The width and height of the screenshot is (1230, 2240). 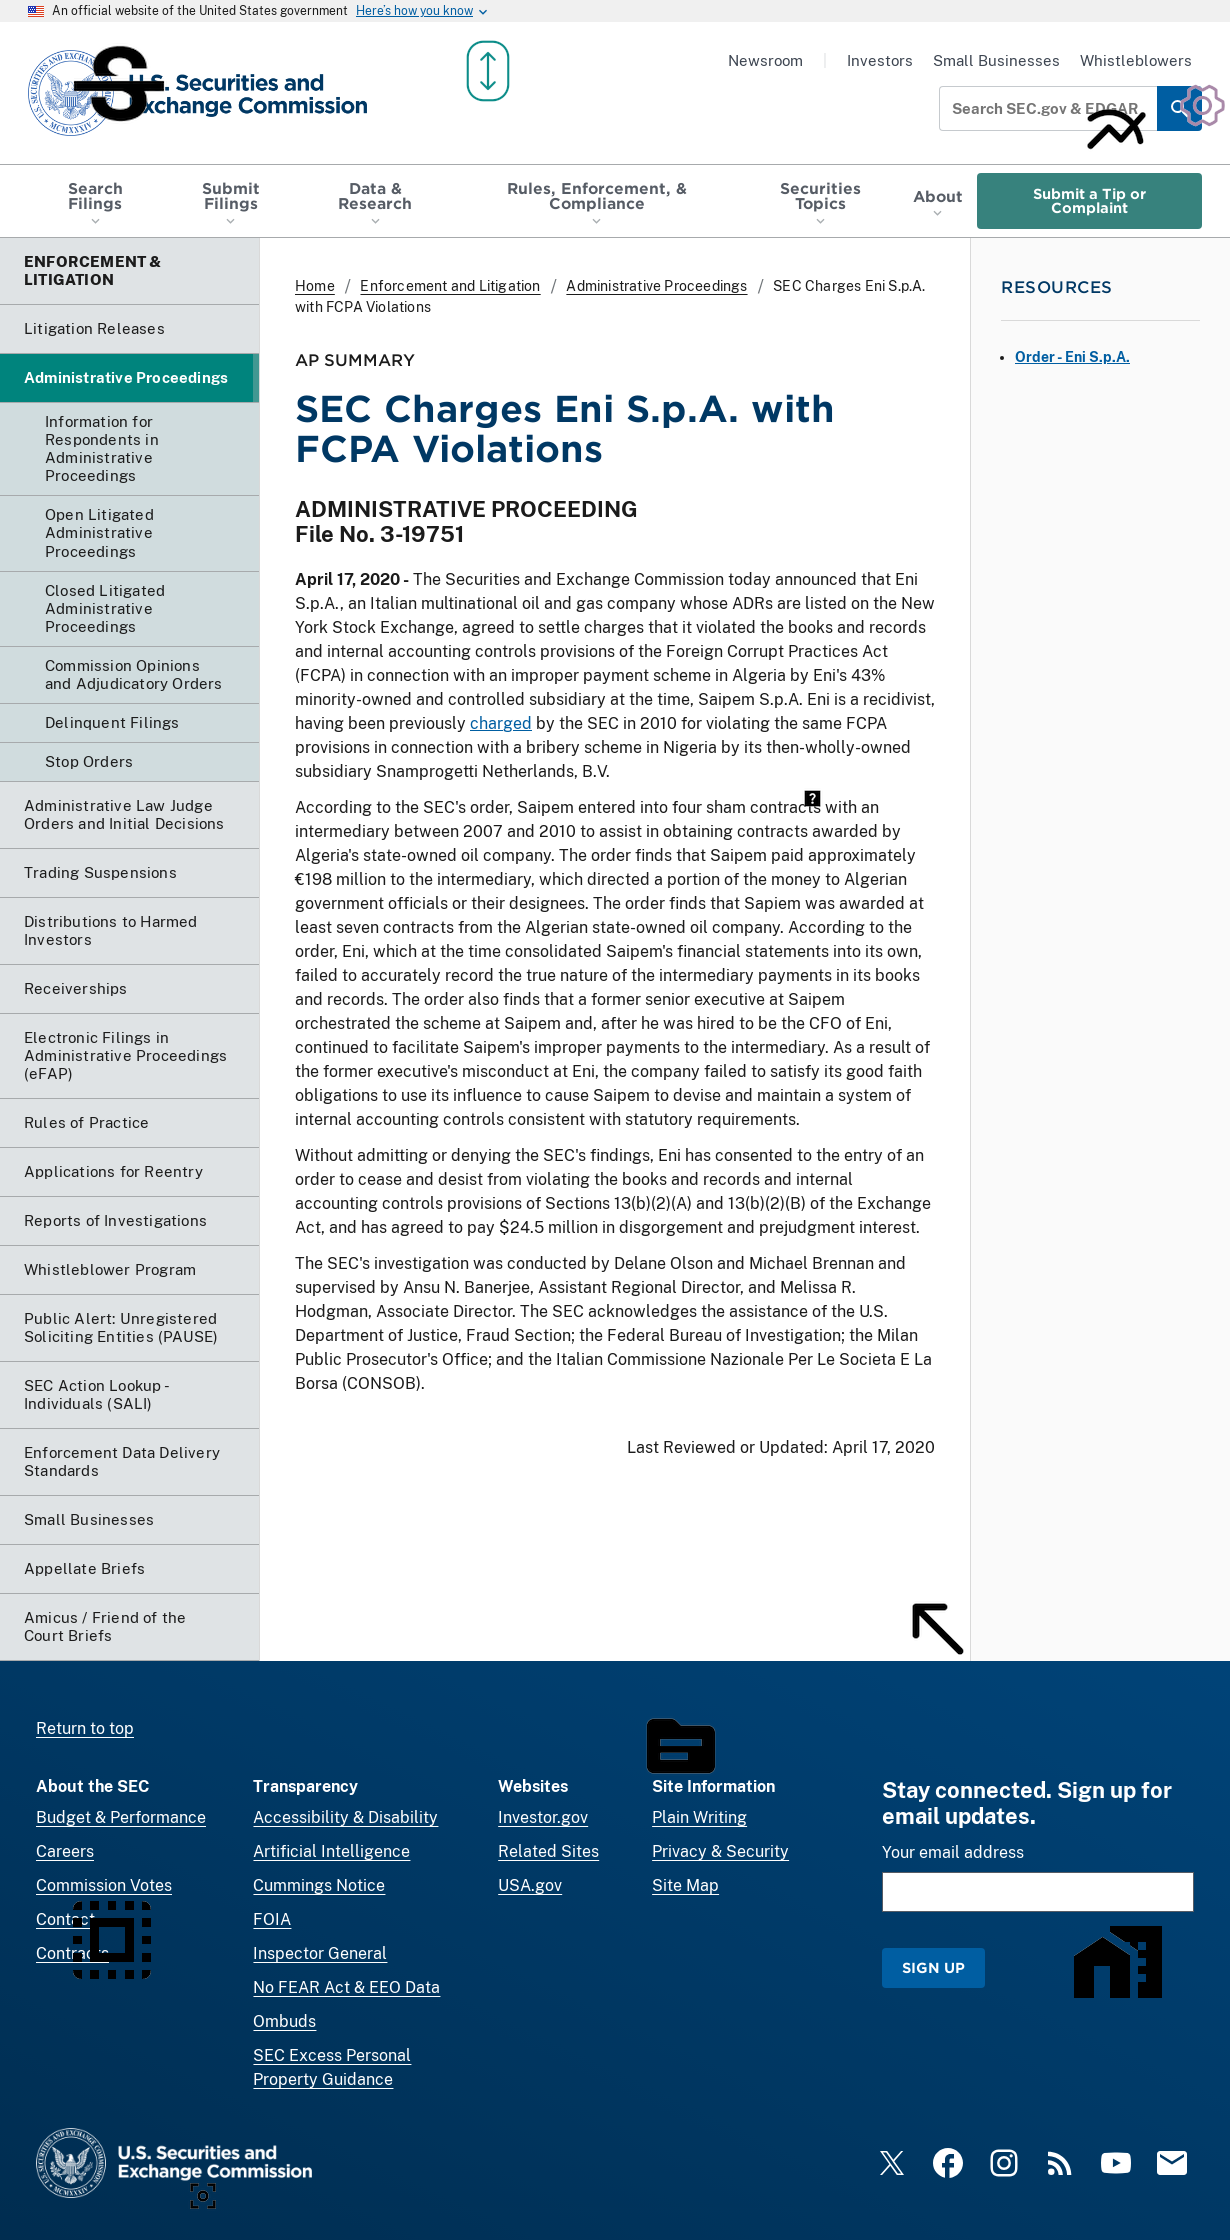 I want to click on scroll up or down on the page, so click(x=488, y=71).